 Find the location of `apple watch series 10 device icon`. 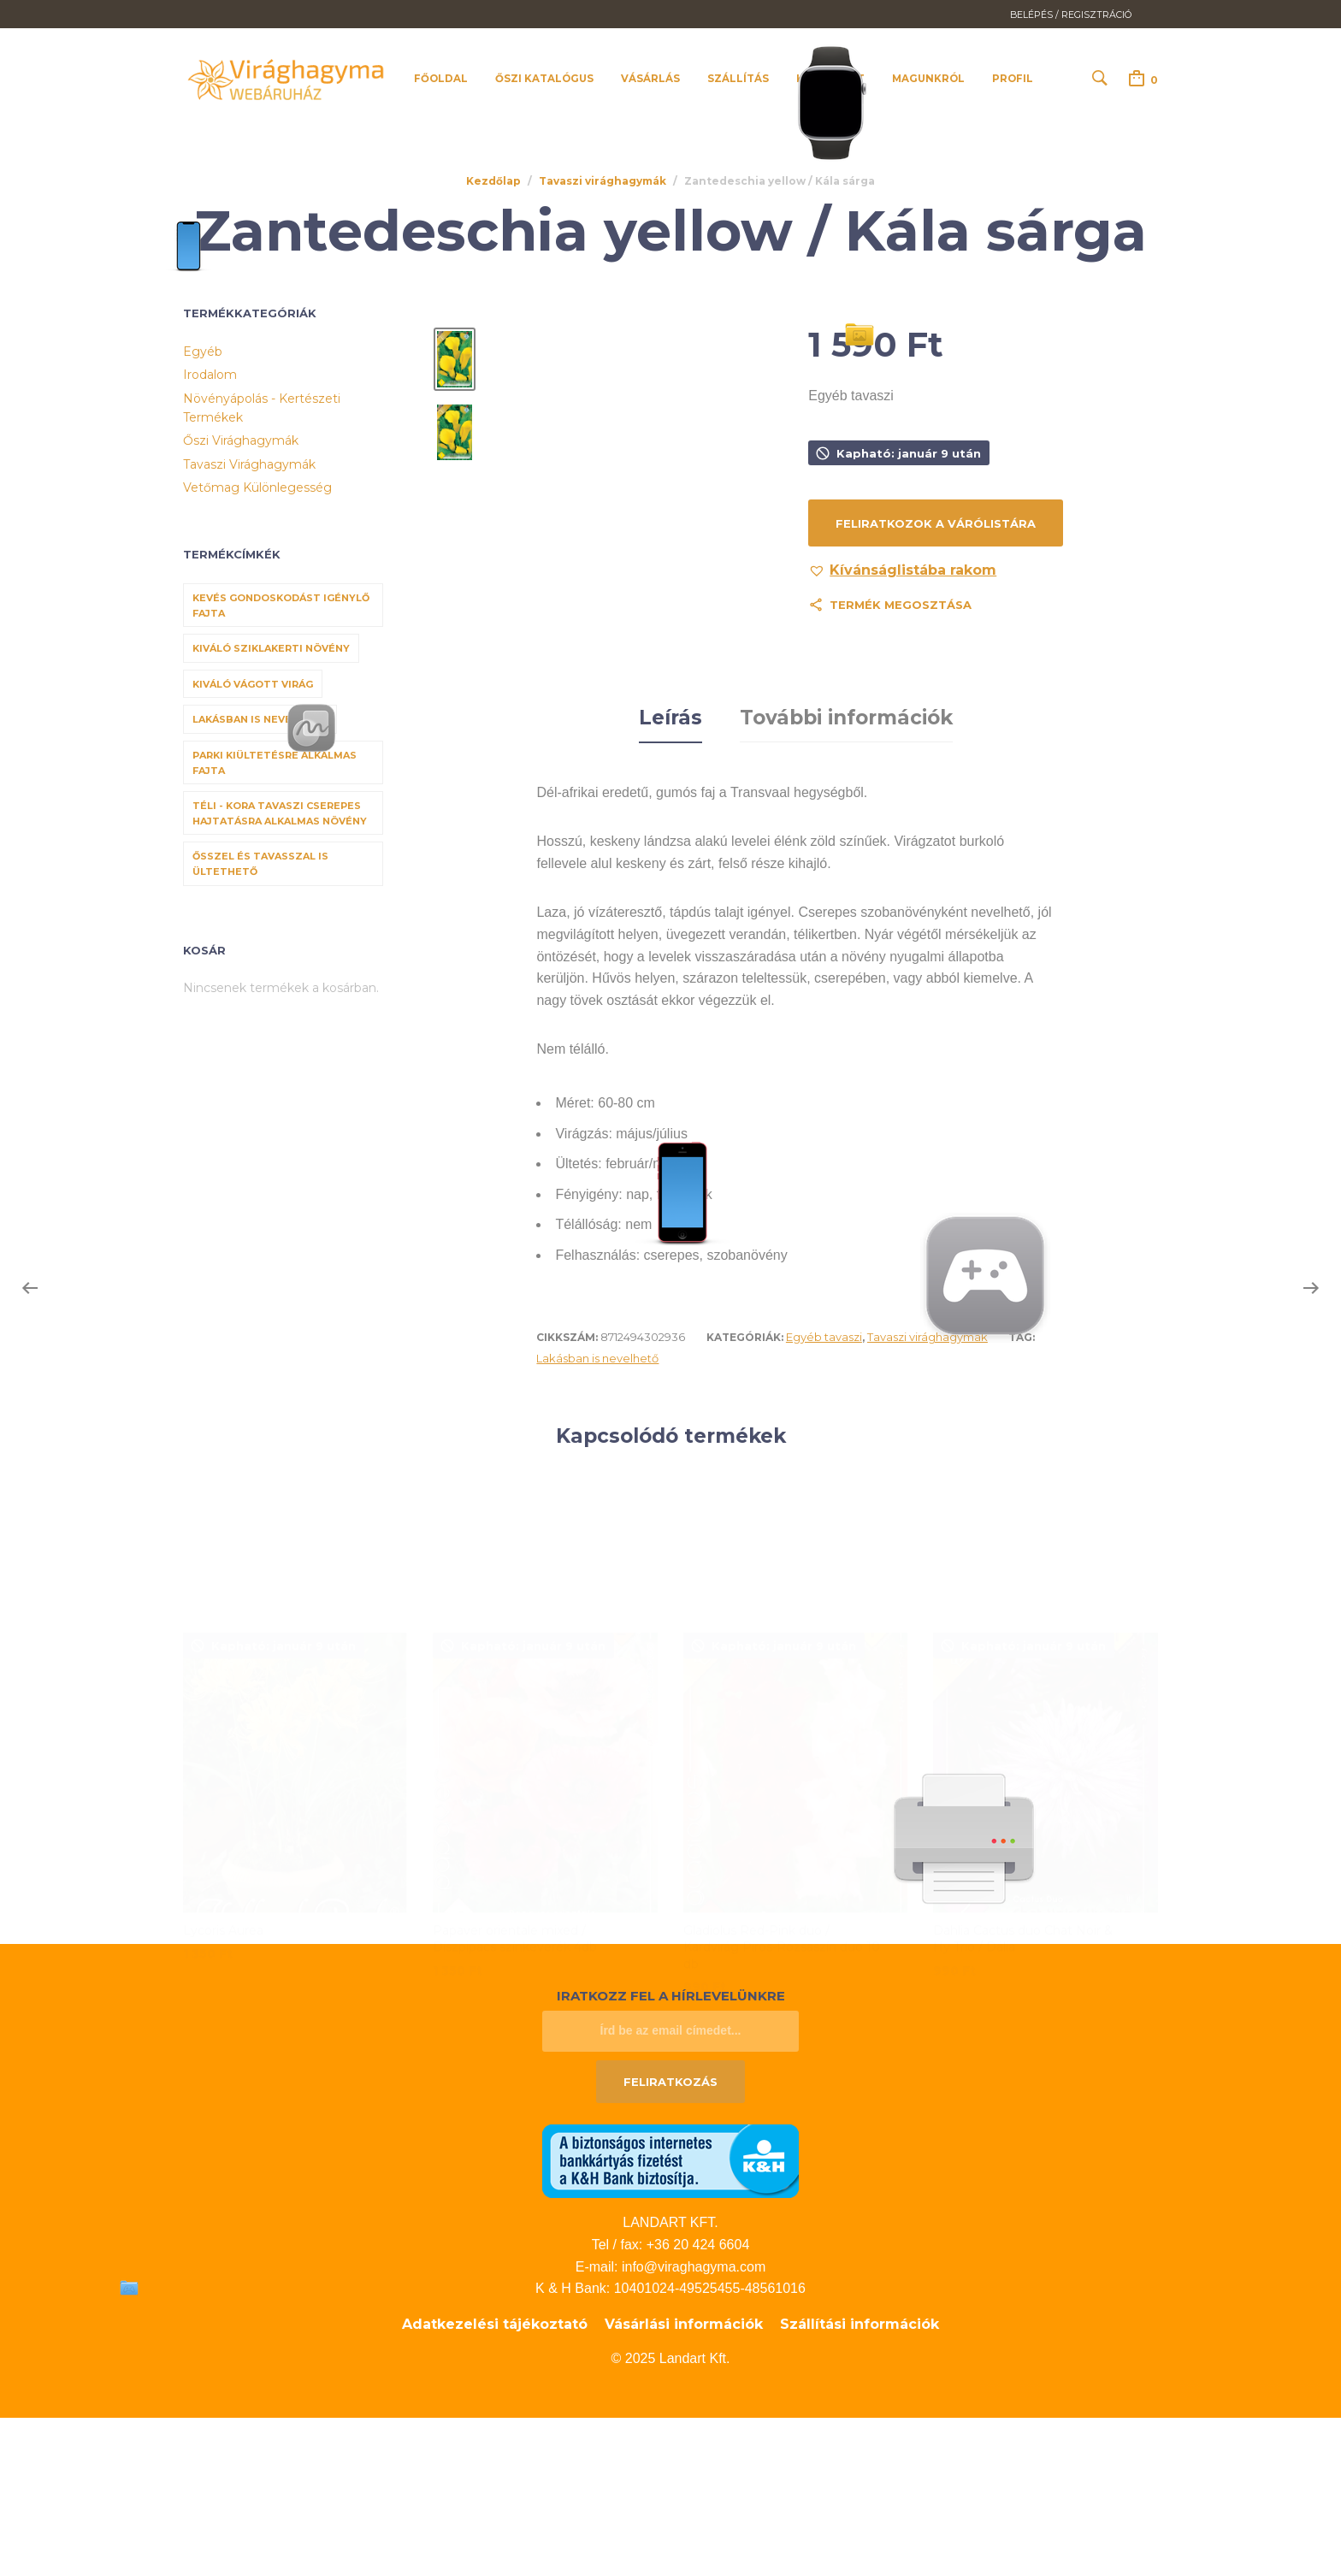

apple watch series 10 device icon is located at coordinates (830, 103).